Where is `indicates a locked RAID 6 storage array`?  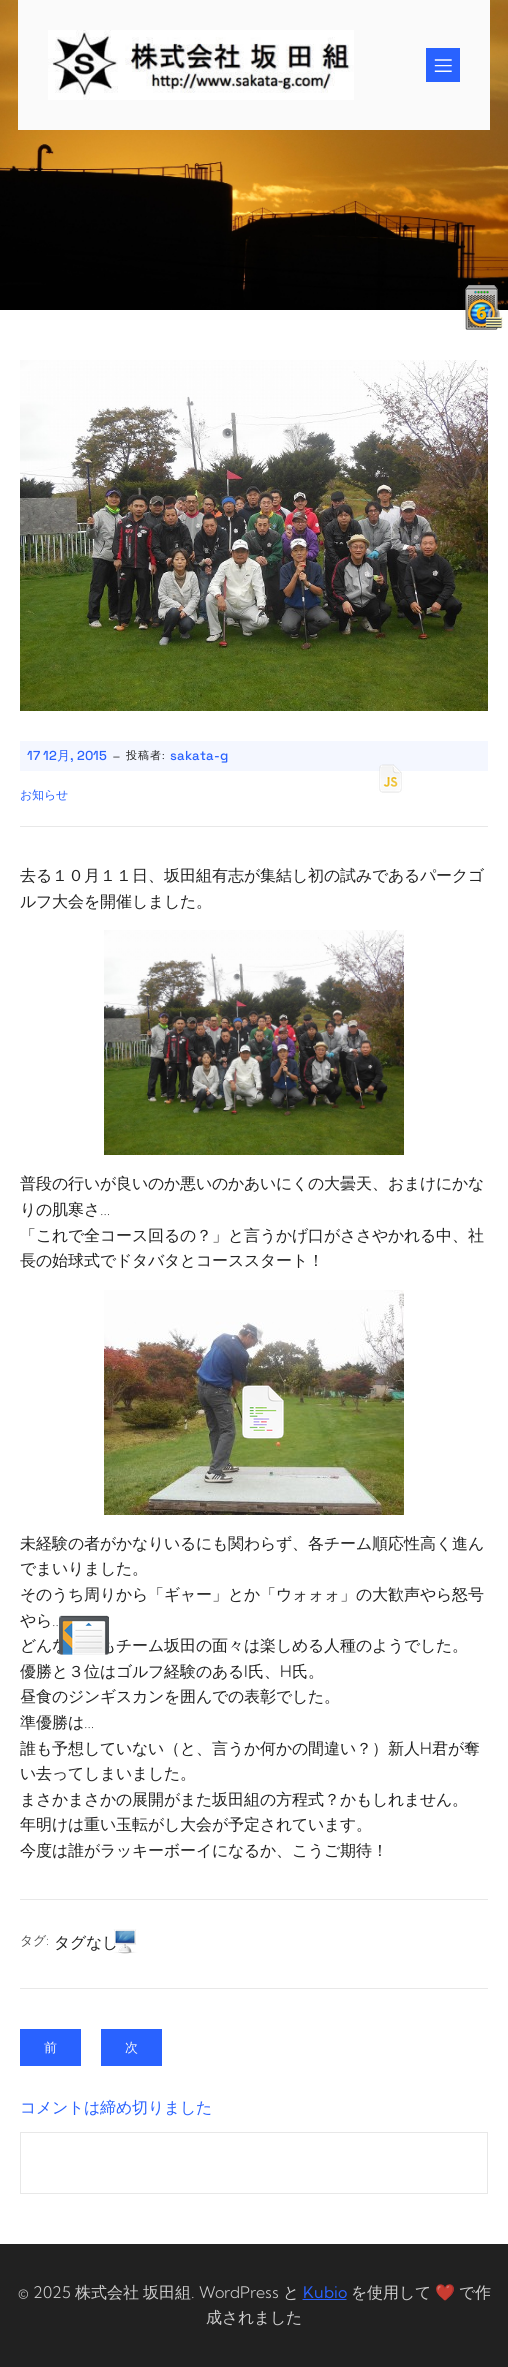 indicates a locked RAID 6 storage array is located at coordinates (481, 307).